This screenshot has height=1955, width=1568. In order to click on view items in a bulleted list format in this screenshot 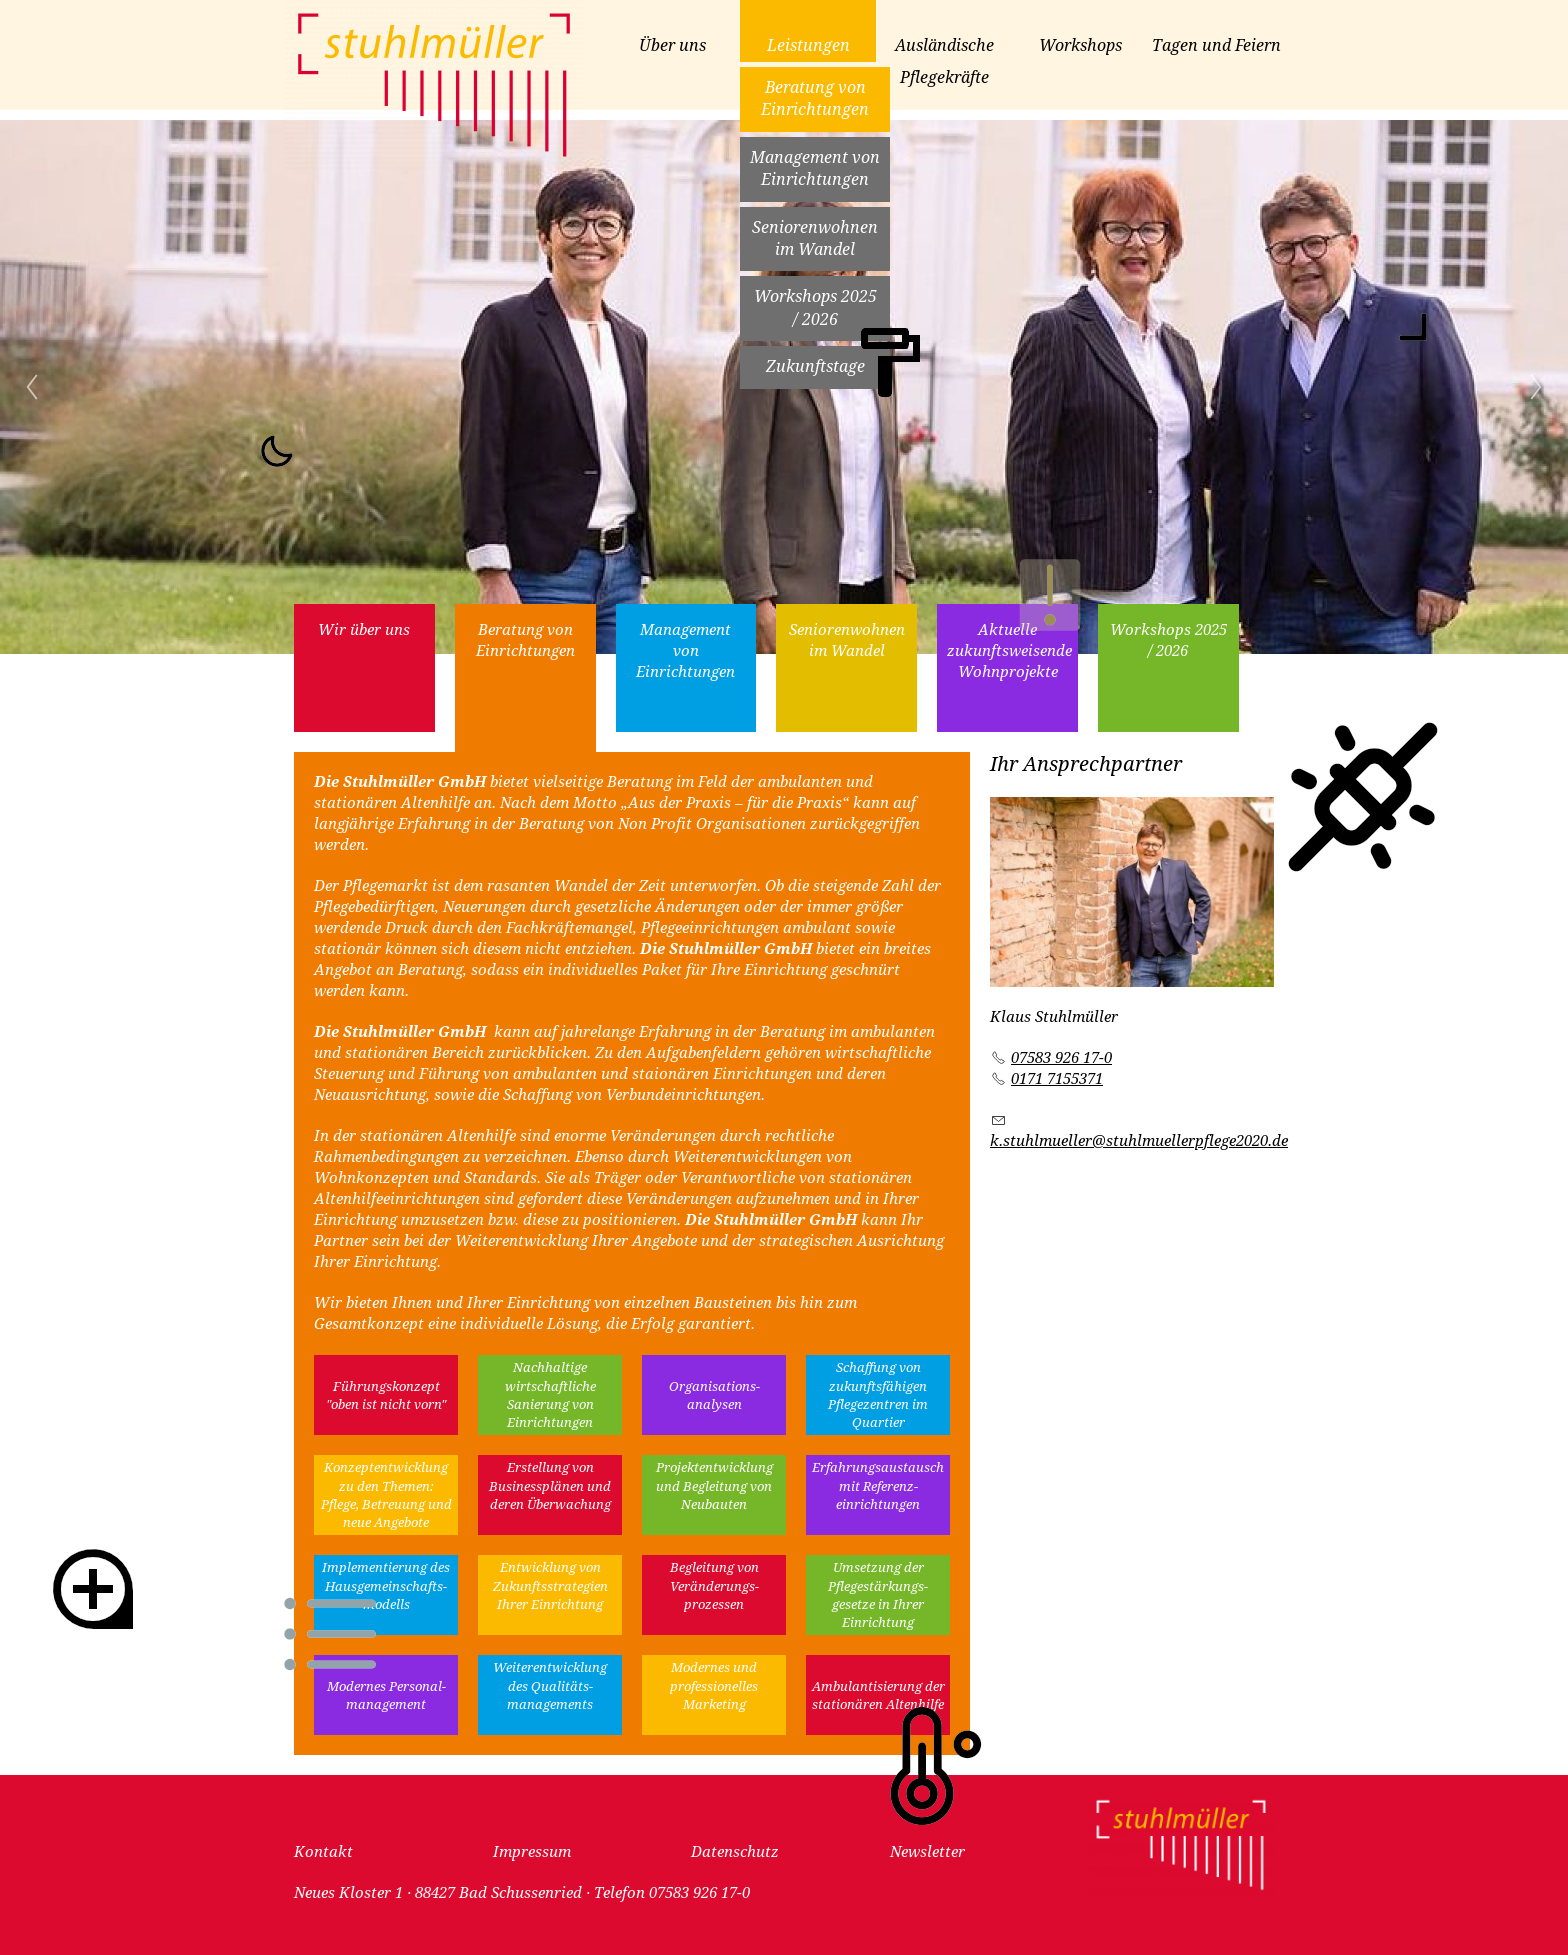, I will do `click(330, 1634)`.